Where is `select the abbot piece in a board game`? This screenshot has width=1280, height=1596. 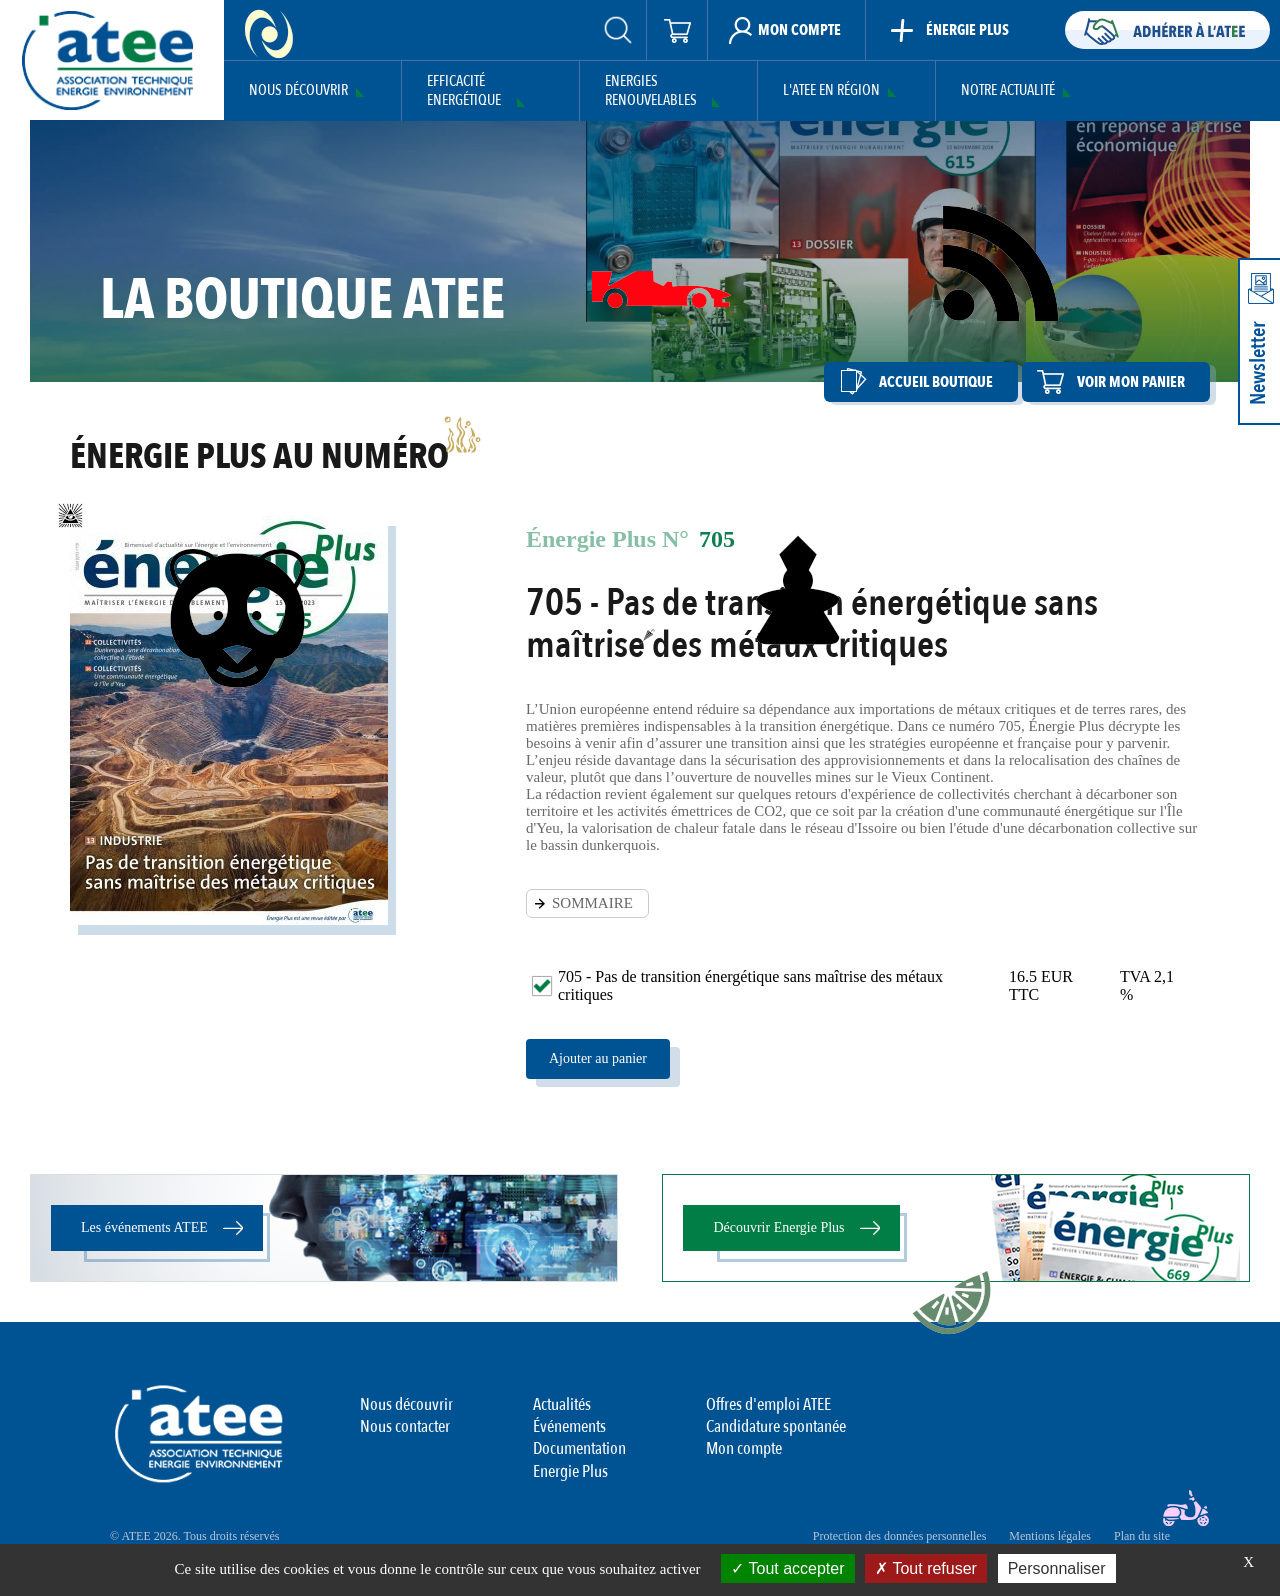
select the abbot piece in a board game is located at coordinates (798, 590).